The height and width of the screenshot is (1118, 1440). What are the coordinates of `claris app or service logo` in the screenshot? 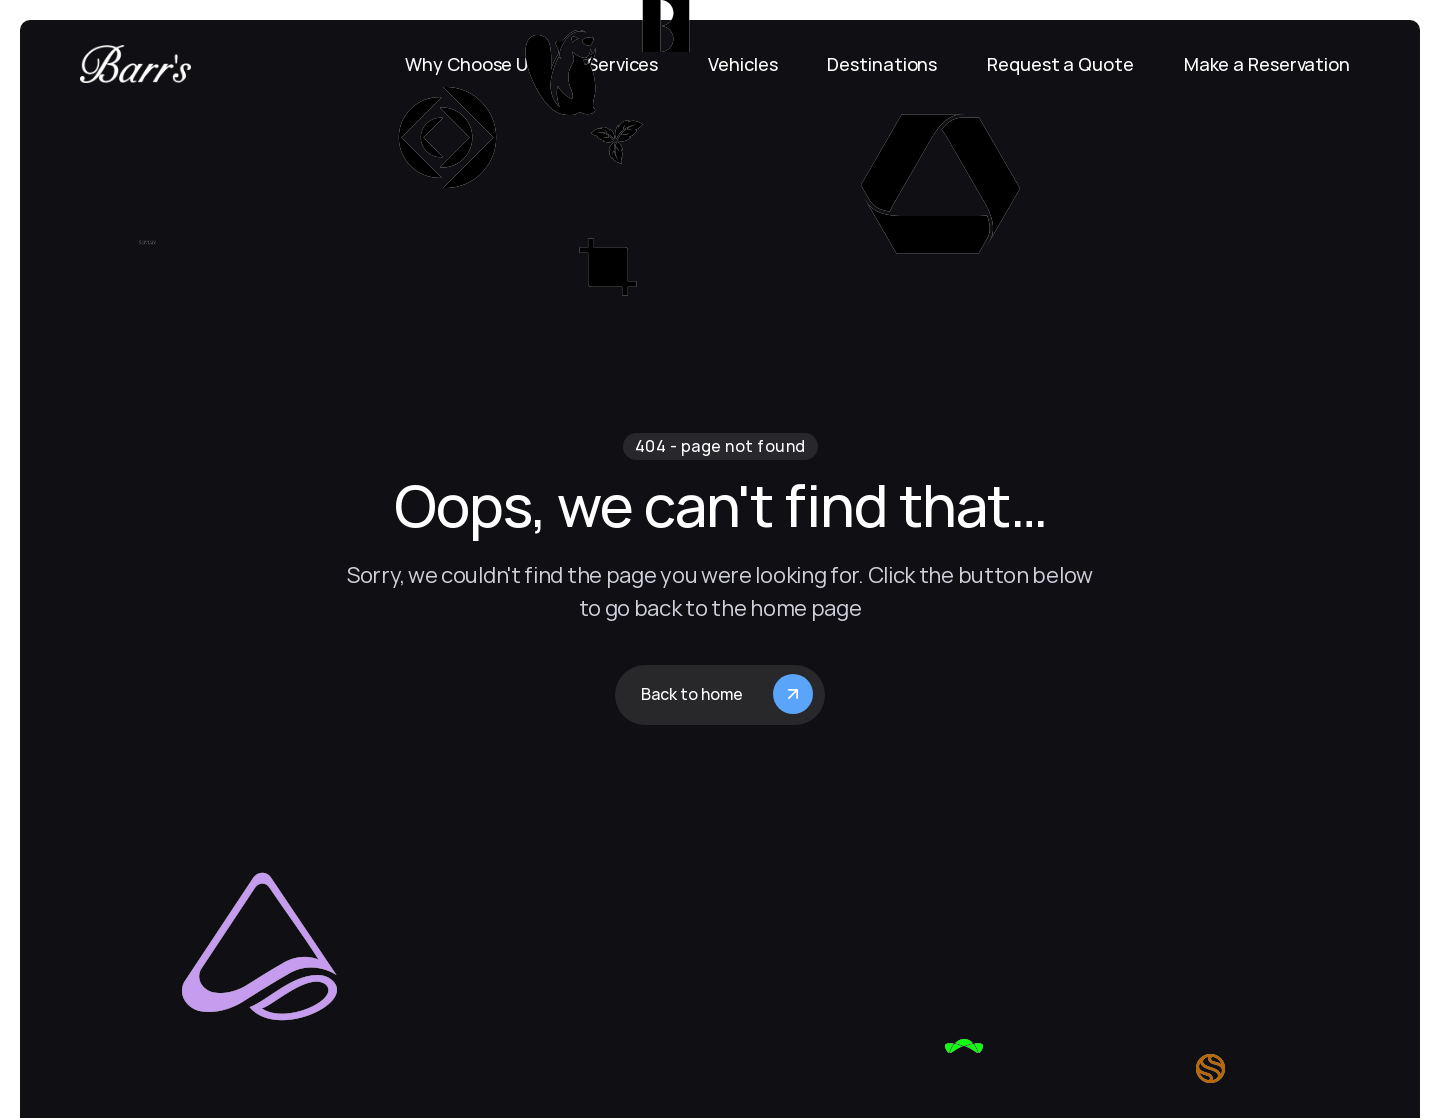 It's located at (447, 137).